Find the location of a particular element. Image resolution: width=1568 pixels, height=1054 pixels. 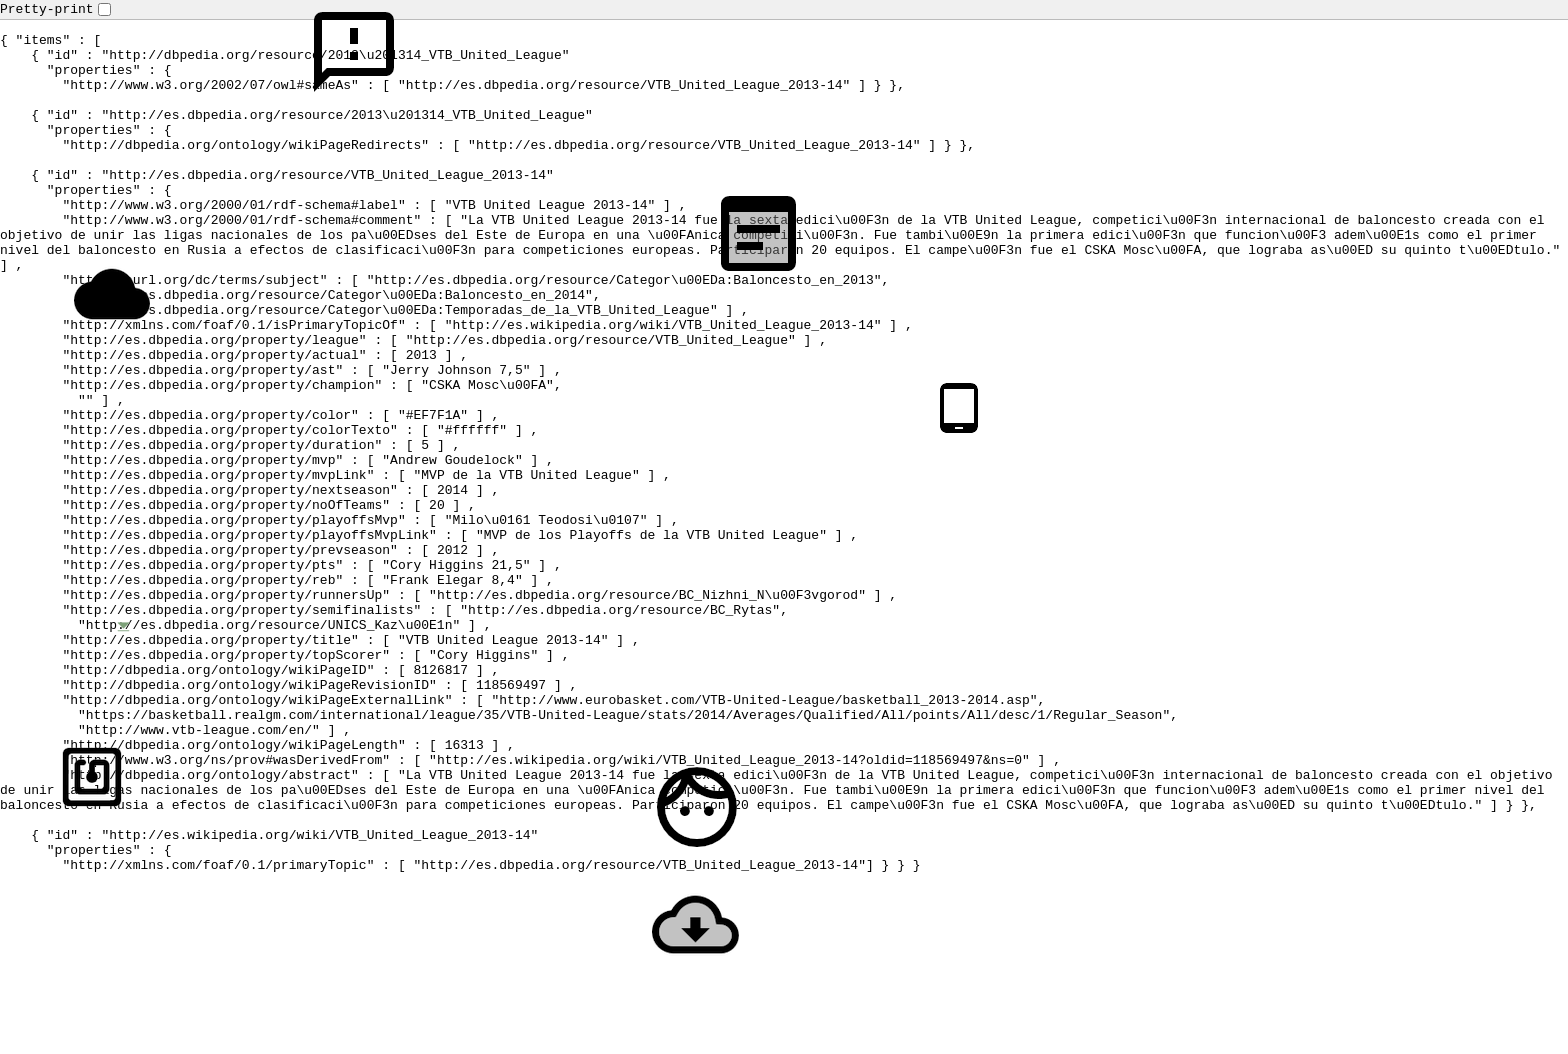

submit feedback or report an issue is located at coordinates (354, 52).